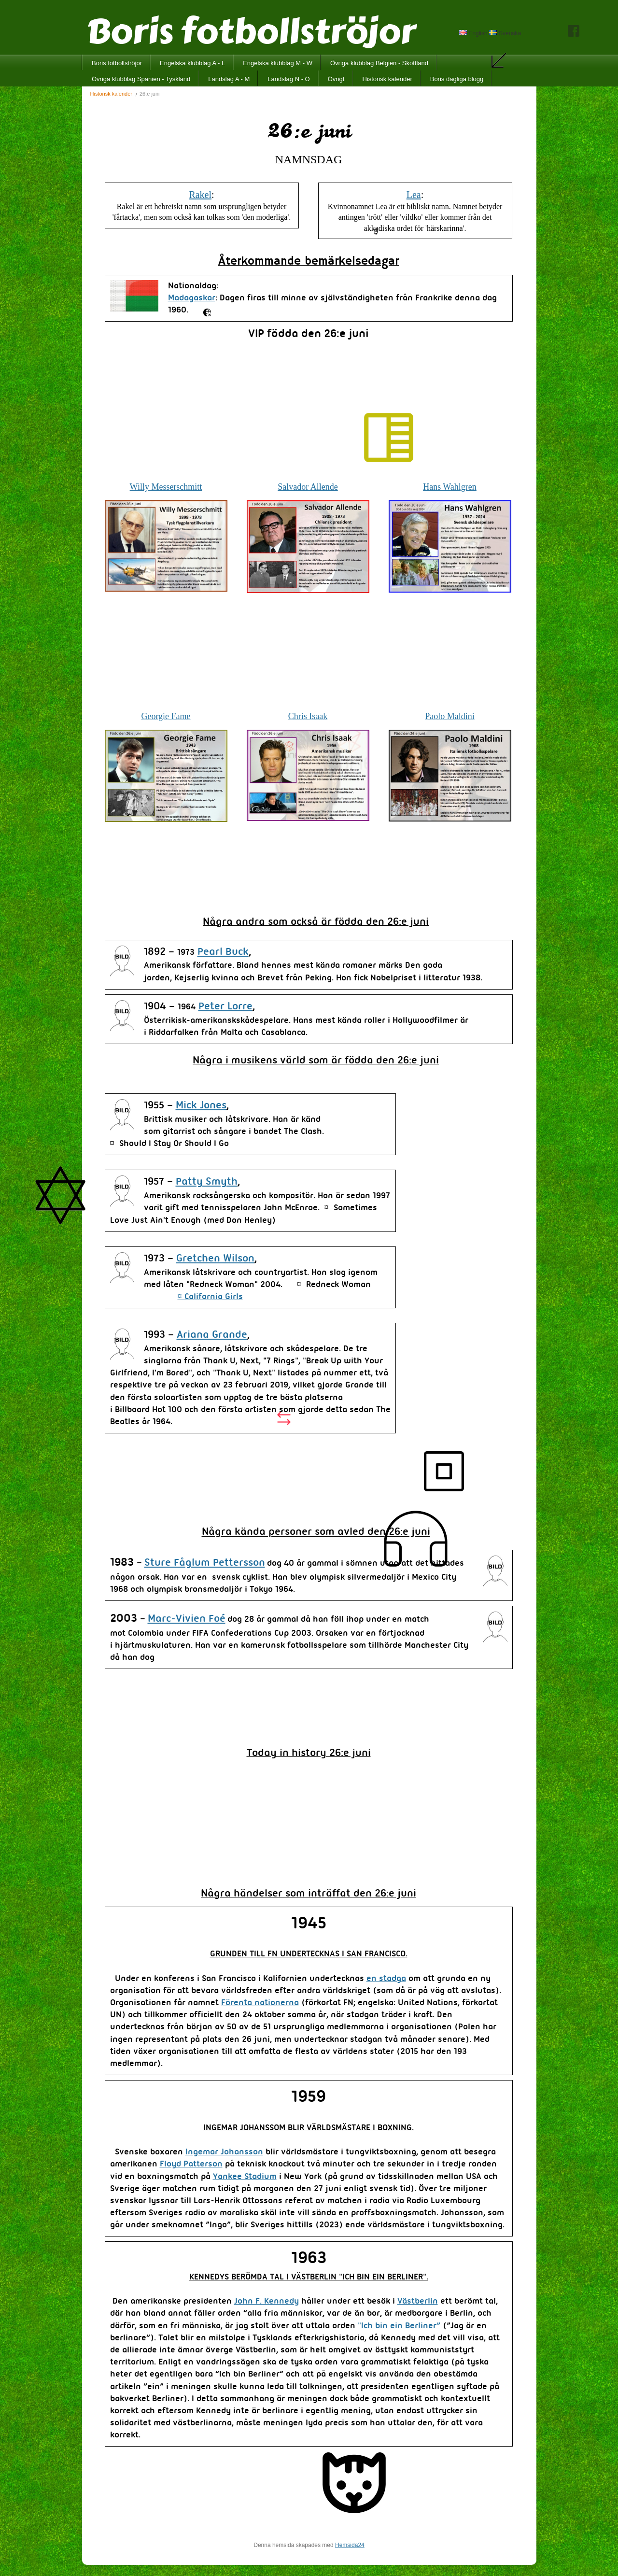  Describe the element at coordinates (284, 1418) in the screenshot. I see `swap or exchange items` at that location.